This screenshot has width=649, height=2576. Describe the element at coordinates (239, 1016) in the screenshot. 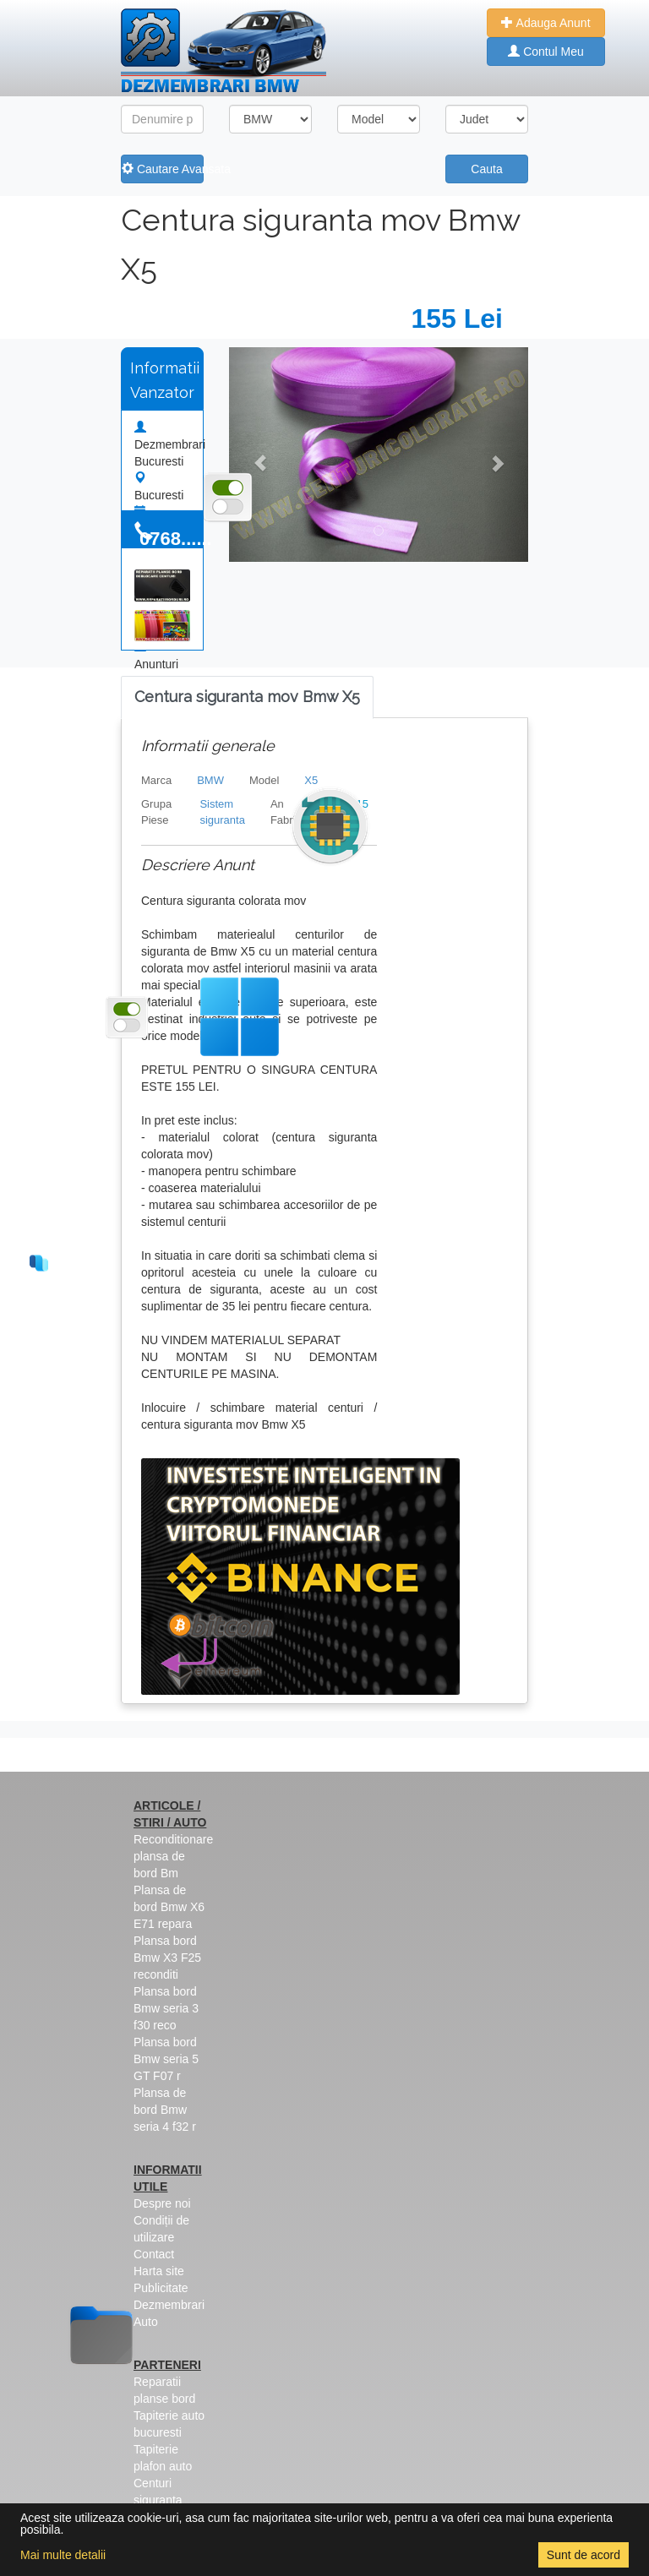

I see `open the Windows start menu` at that location.